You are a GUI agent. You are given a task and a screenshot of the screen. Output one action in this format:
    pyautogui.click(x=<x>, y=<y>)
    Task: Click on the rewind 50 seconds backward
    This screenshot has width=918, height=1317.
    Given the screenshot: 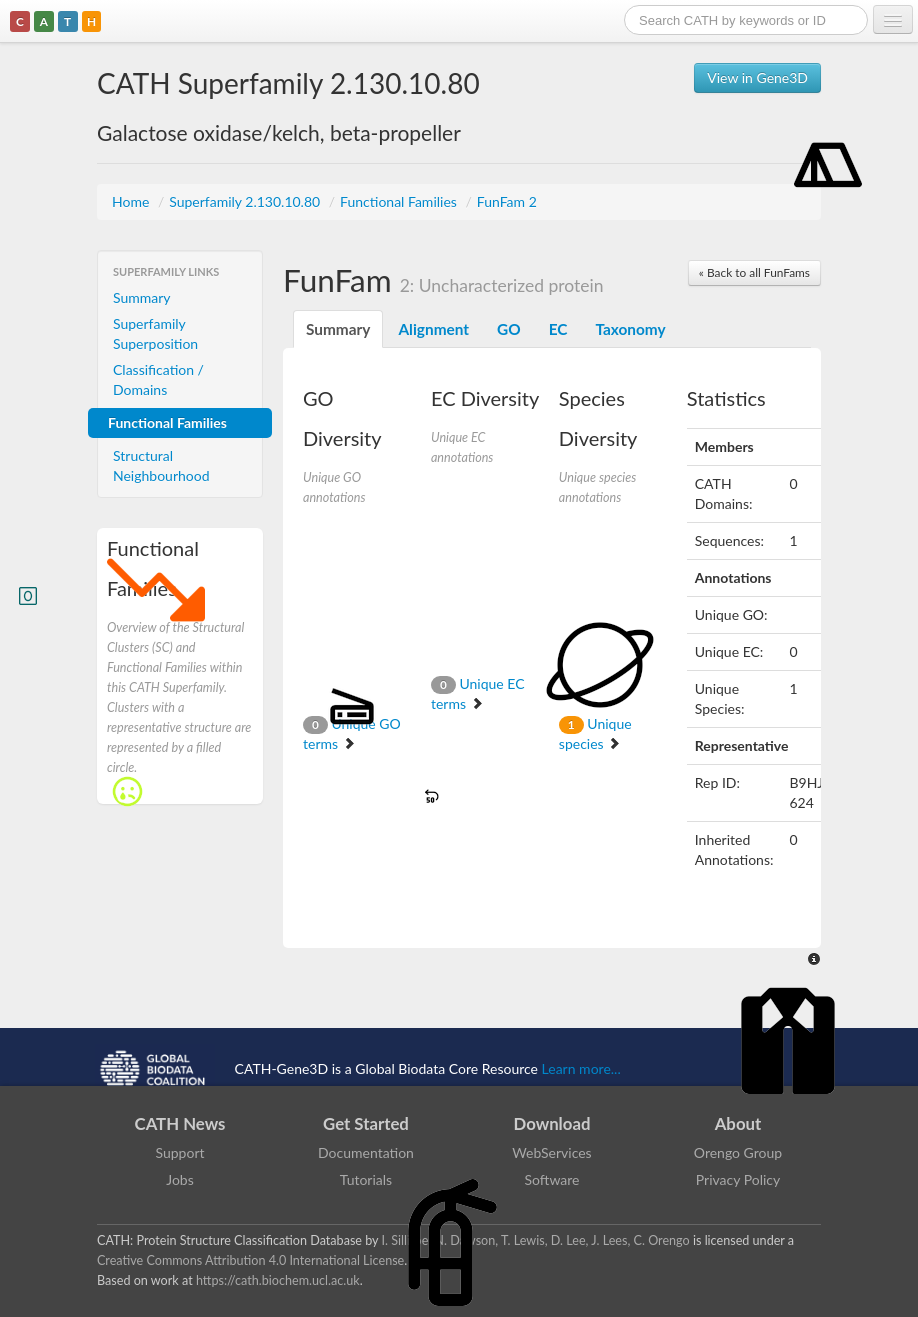 What is the action you would take?
    pyautogui.click(x=431, y=796)
    